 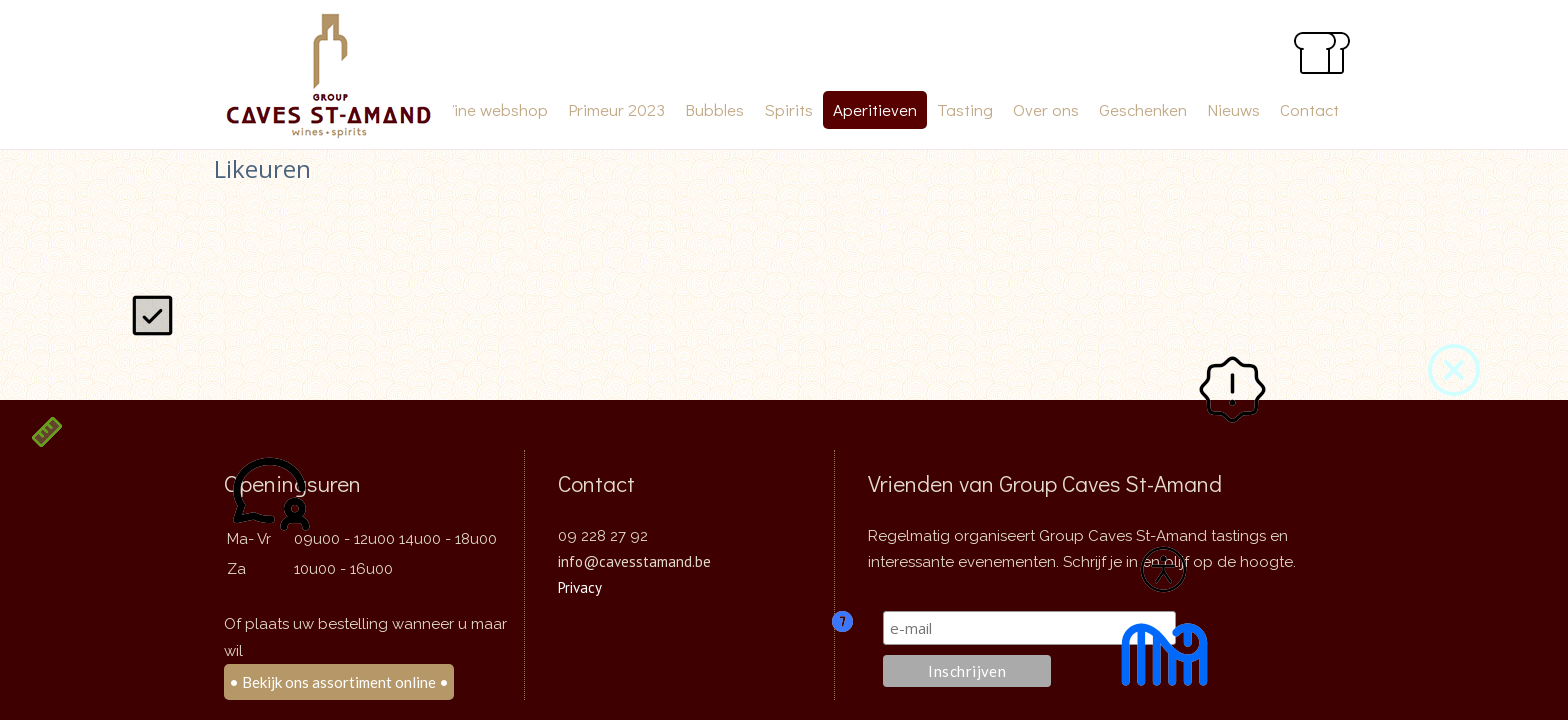 I want to click on mark task as complete, so click(x=152, y=315).